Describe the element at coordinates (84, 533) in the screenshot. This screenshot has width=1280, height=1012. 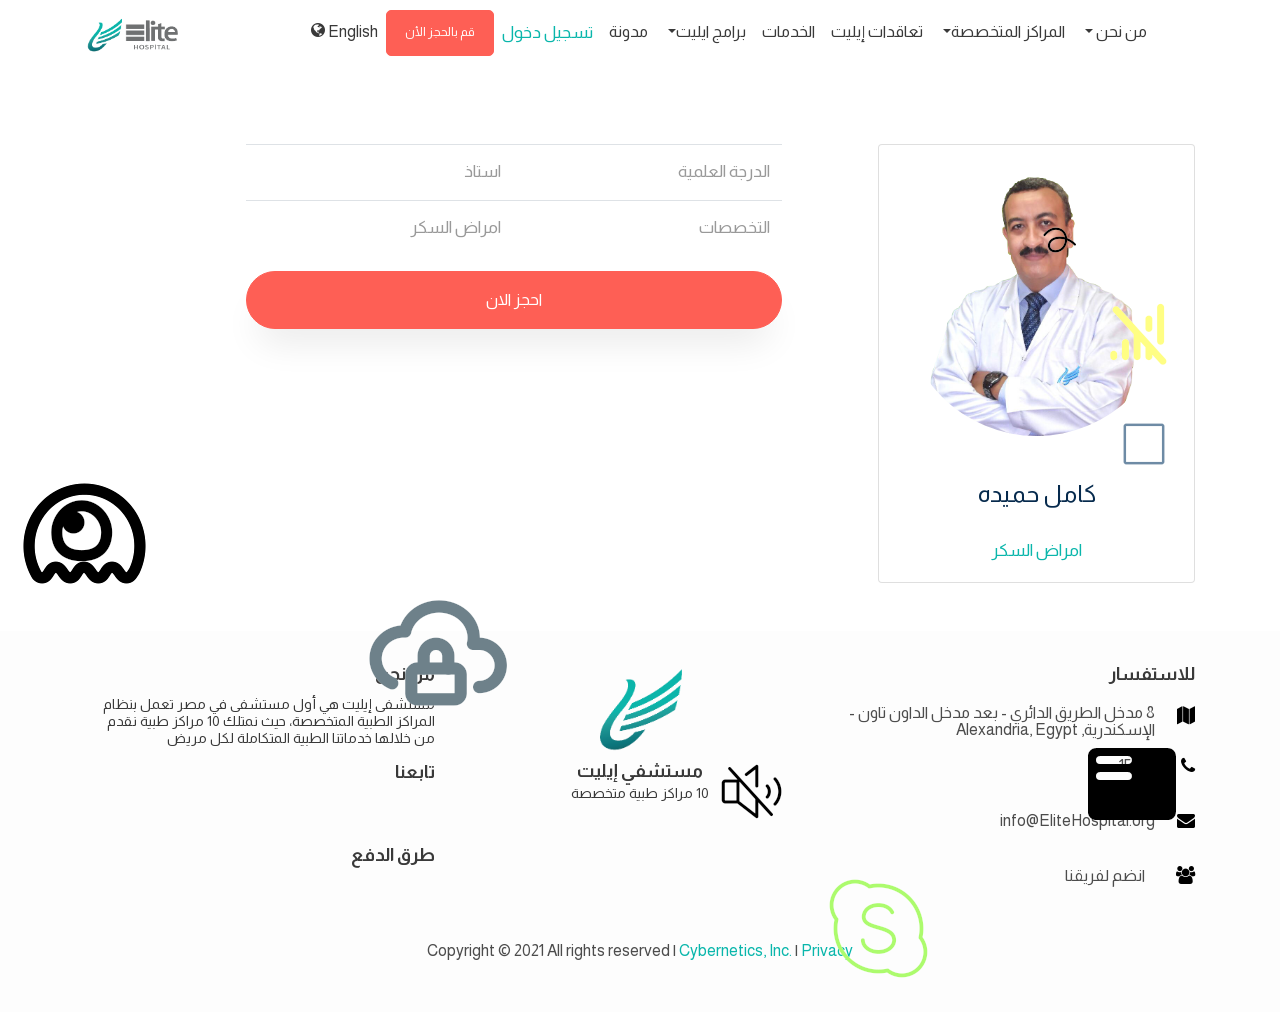
I see `livewire framework branding` at that location.